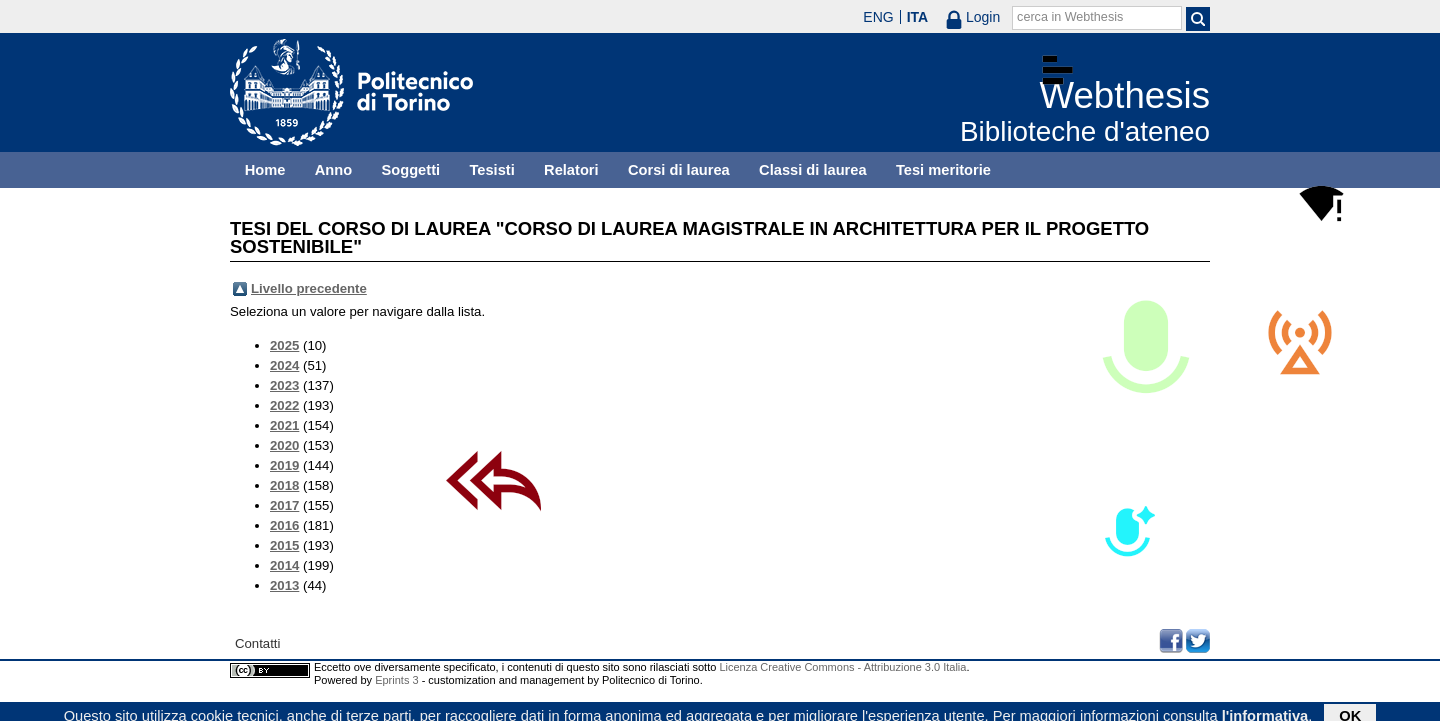 The width and height of the screenshot is (1440, 721). Describe the element at coordinates (1321, 203) in the screenshot. I see `indicates a wifi connection error` at that location.